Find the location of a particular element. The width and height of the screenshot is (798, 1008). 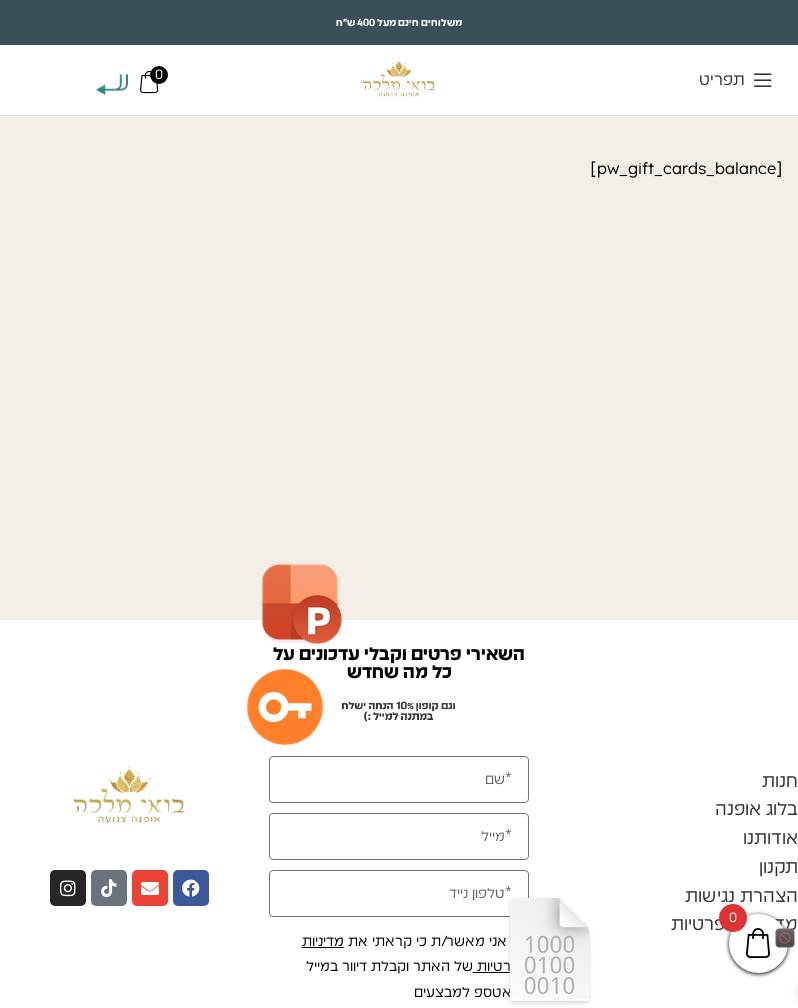

indicates encrypted or password-protected content is located at coordinates (285, 707).